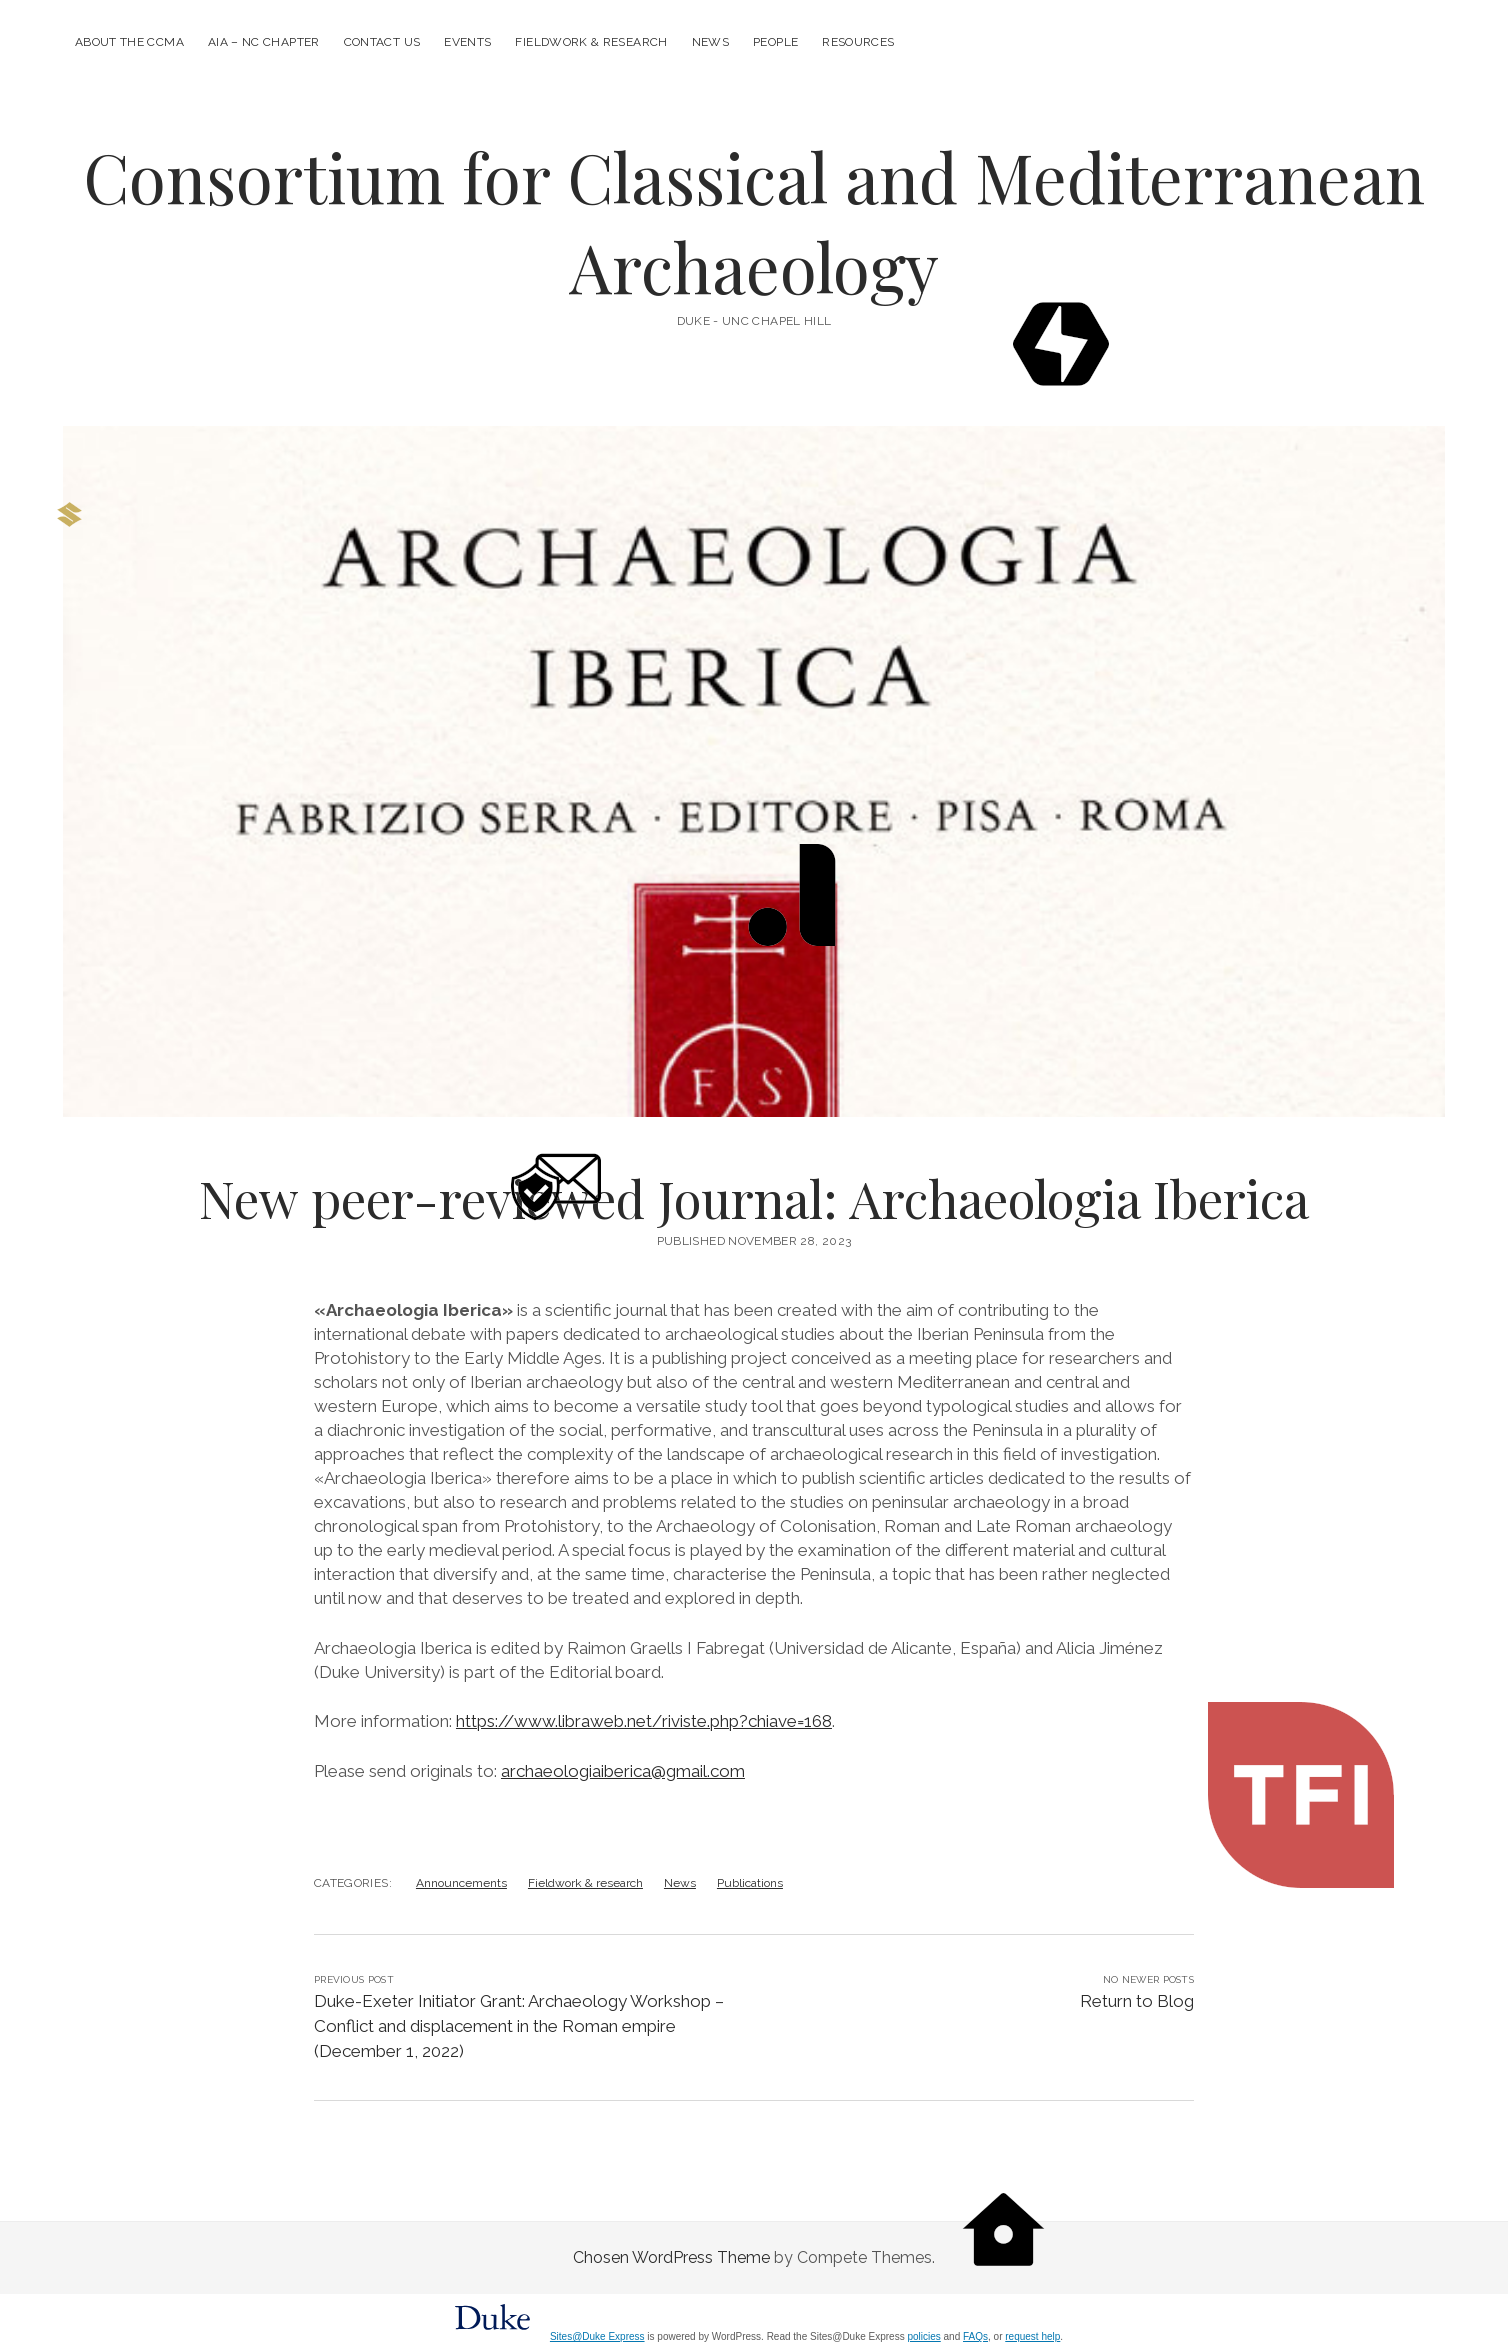  What do you see at coordinates (1301, 1795) in the screenshot?
I see `open transport for ireland app or website` at bounding box center [1301, 1795].